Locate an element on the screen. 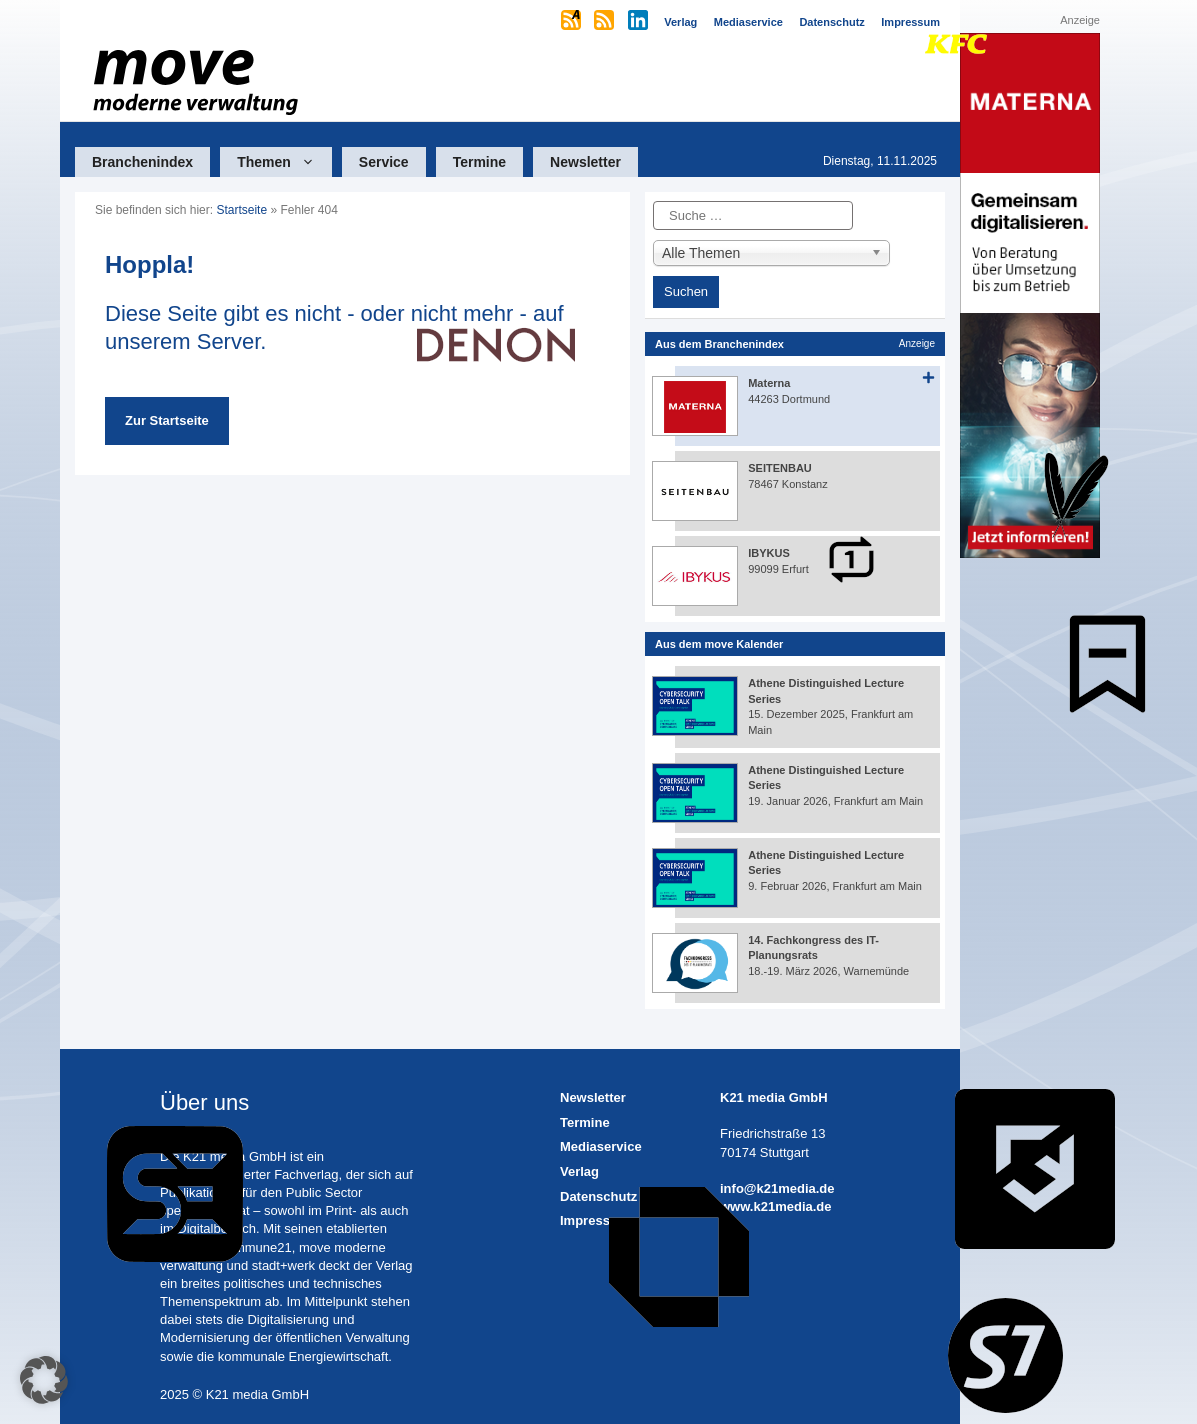 The width and height of the screenshot is (1197, 1424). open Subtitle Edit application is located at coordinates (175, 1194).